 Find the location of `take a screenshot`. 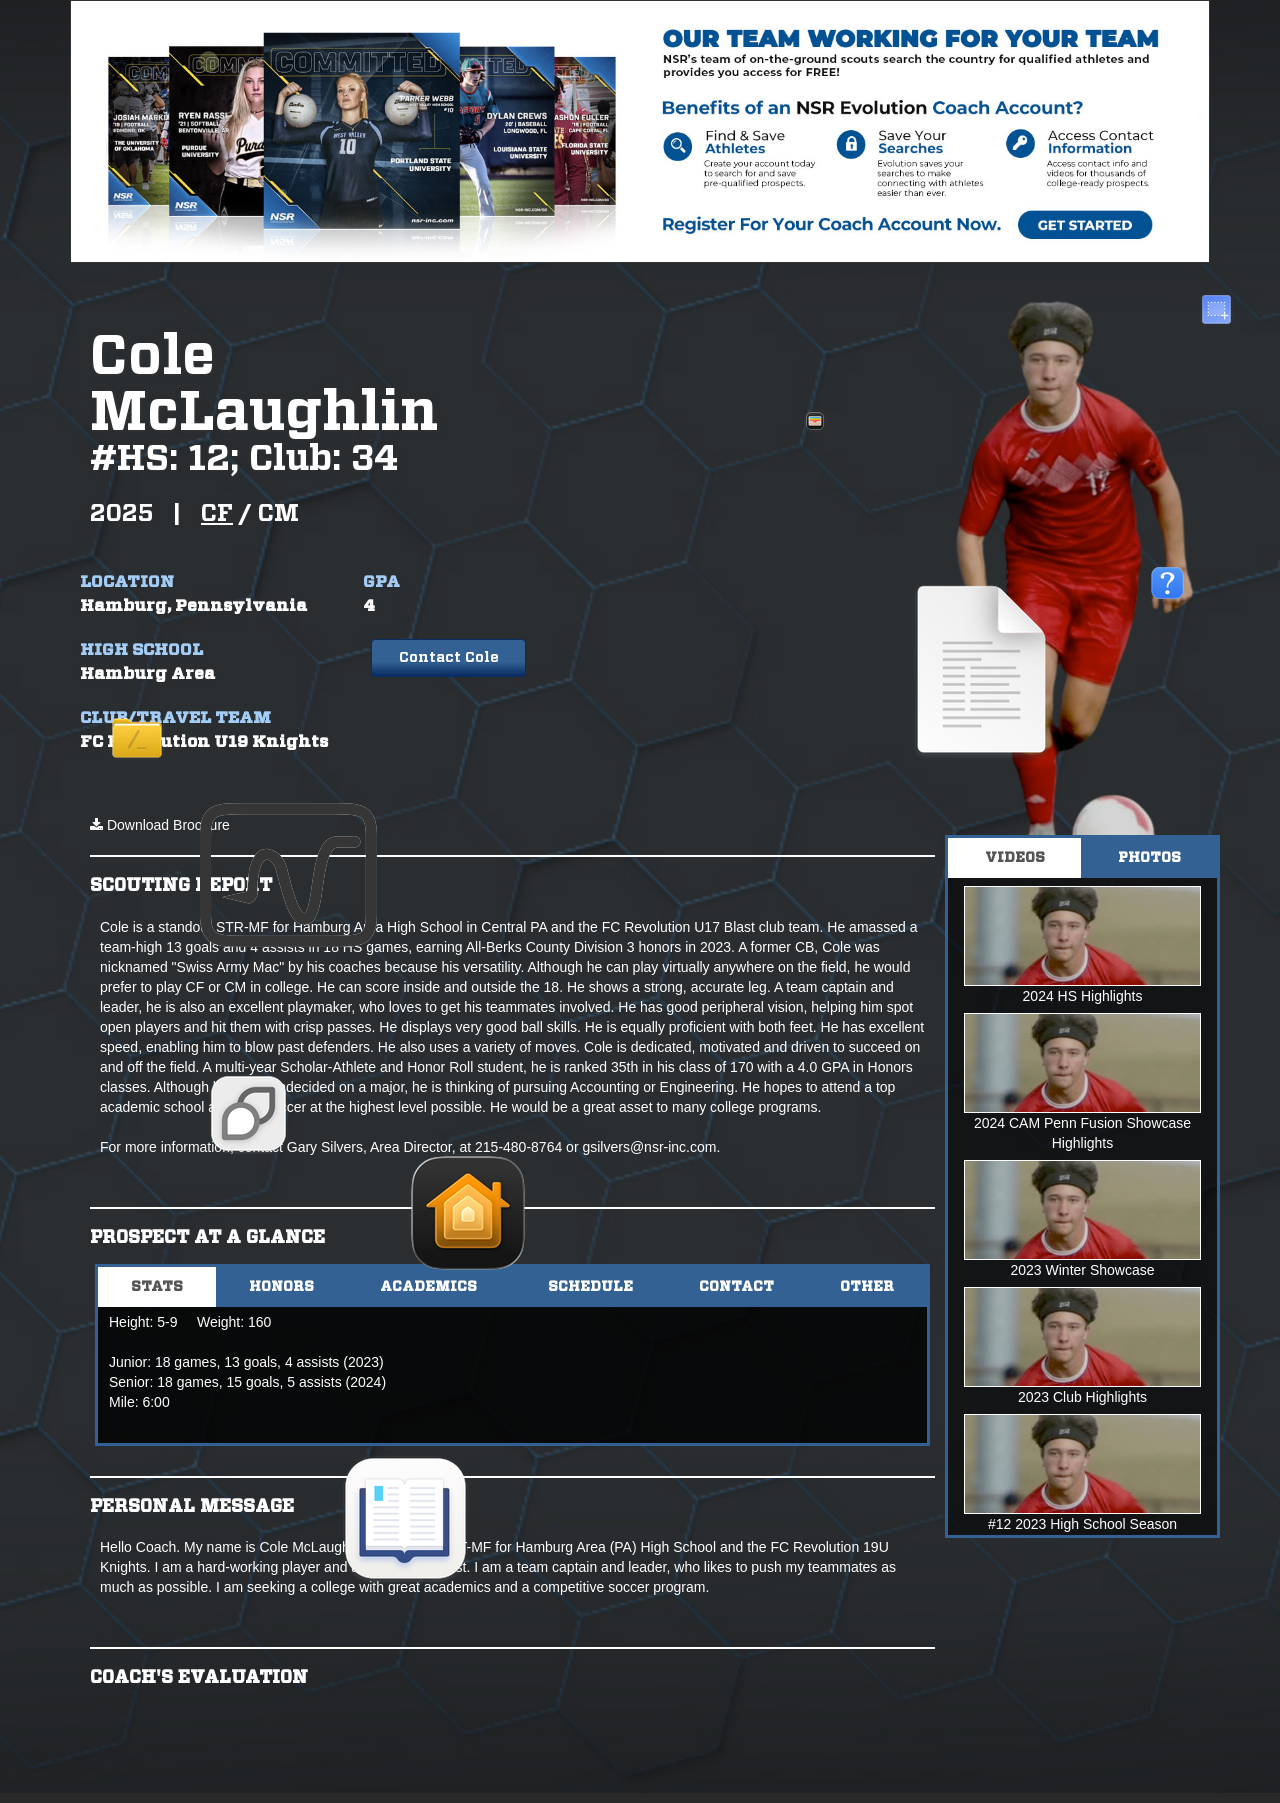

take a screenshot is located at coordinates (1216, 309).